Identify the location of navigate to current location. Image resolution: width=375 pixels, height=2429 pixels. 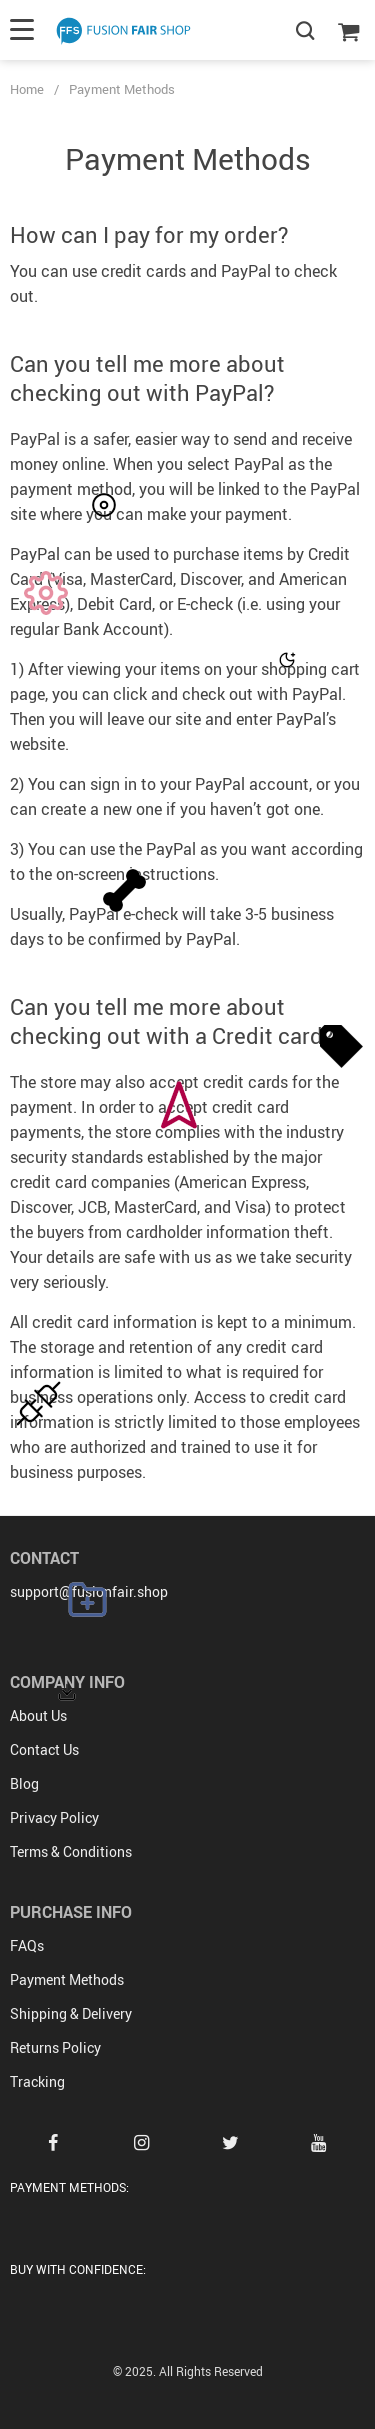
(179, 1106).